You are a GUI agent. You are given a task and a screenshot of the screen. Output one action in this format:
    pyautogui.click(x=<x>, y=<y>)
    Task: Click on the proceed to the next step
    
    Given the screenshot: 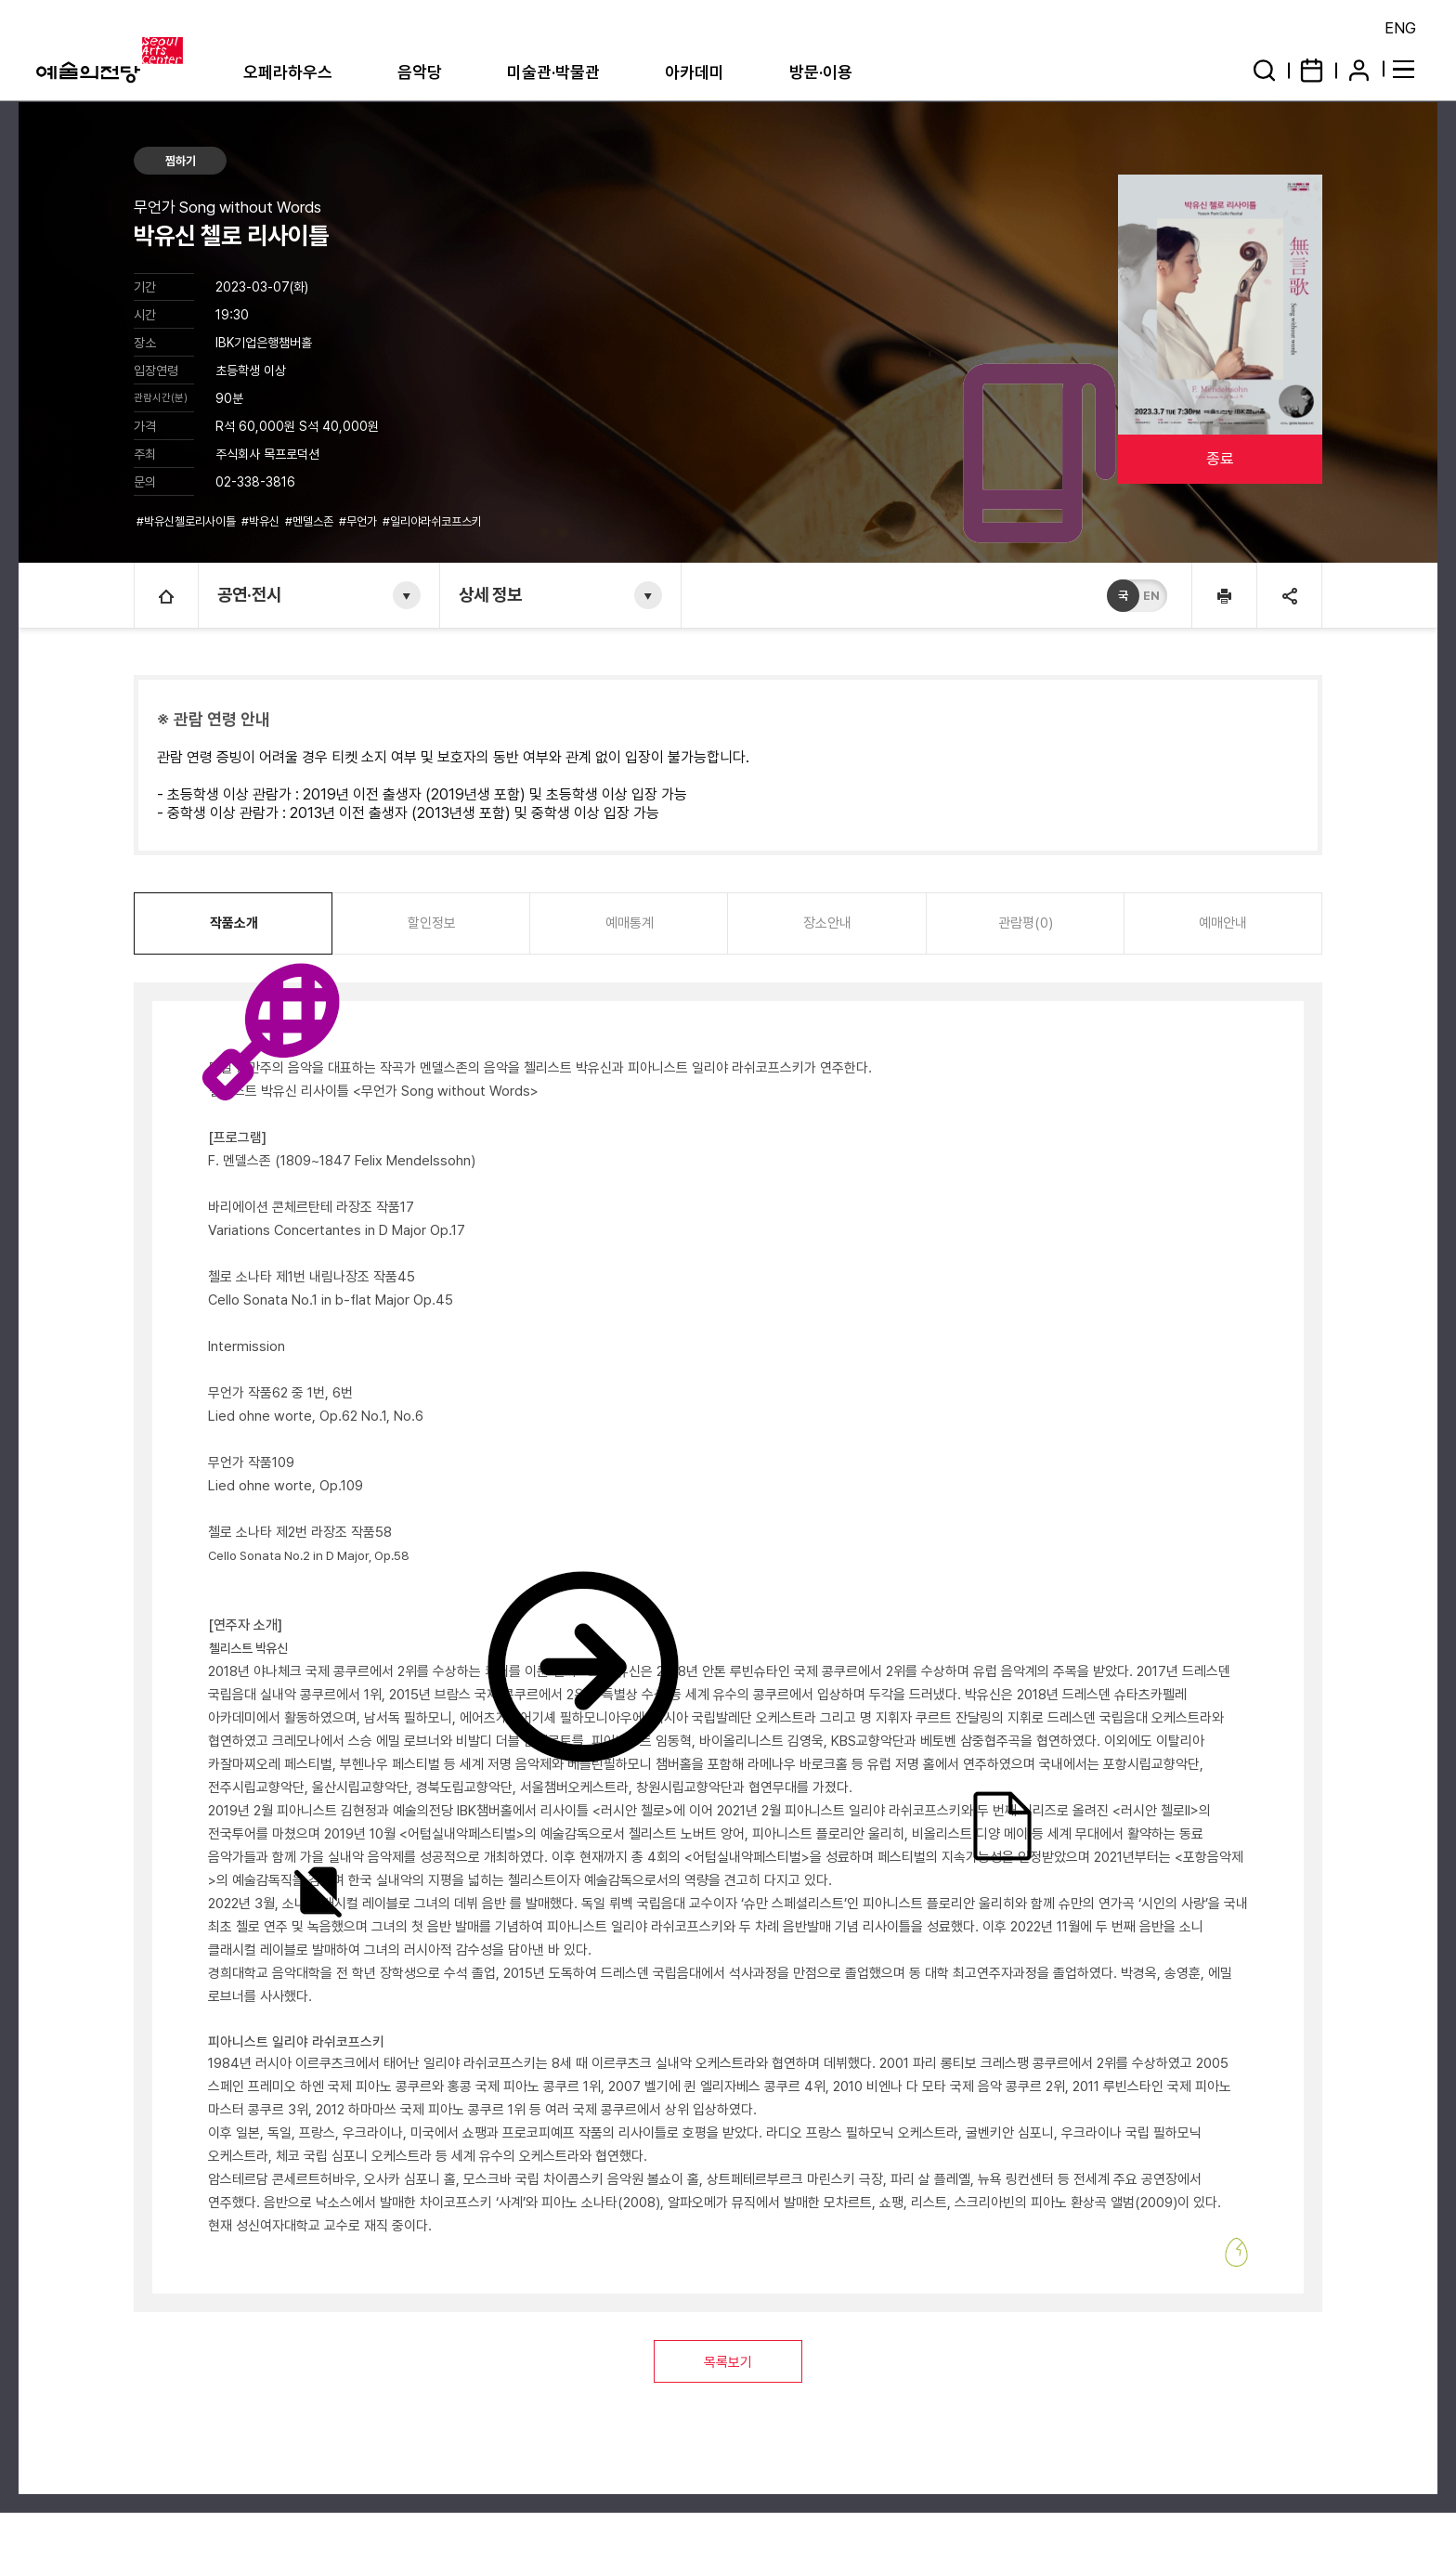 What is the action you would take?
    pyautogui.click(x=583, y=1667)
    